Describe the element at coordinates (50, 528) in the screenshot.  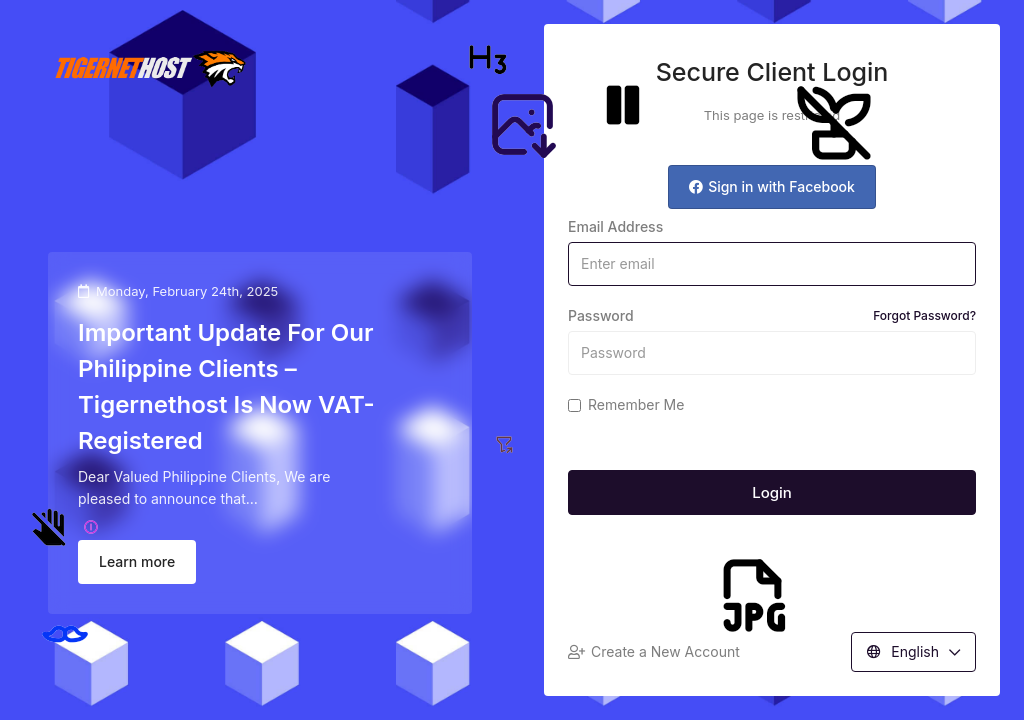
I see `do not touch - touchscreen disabled` at that location.